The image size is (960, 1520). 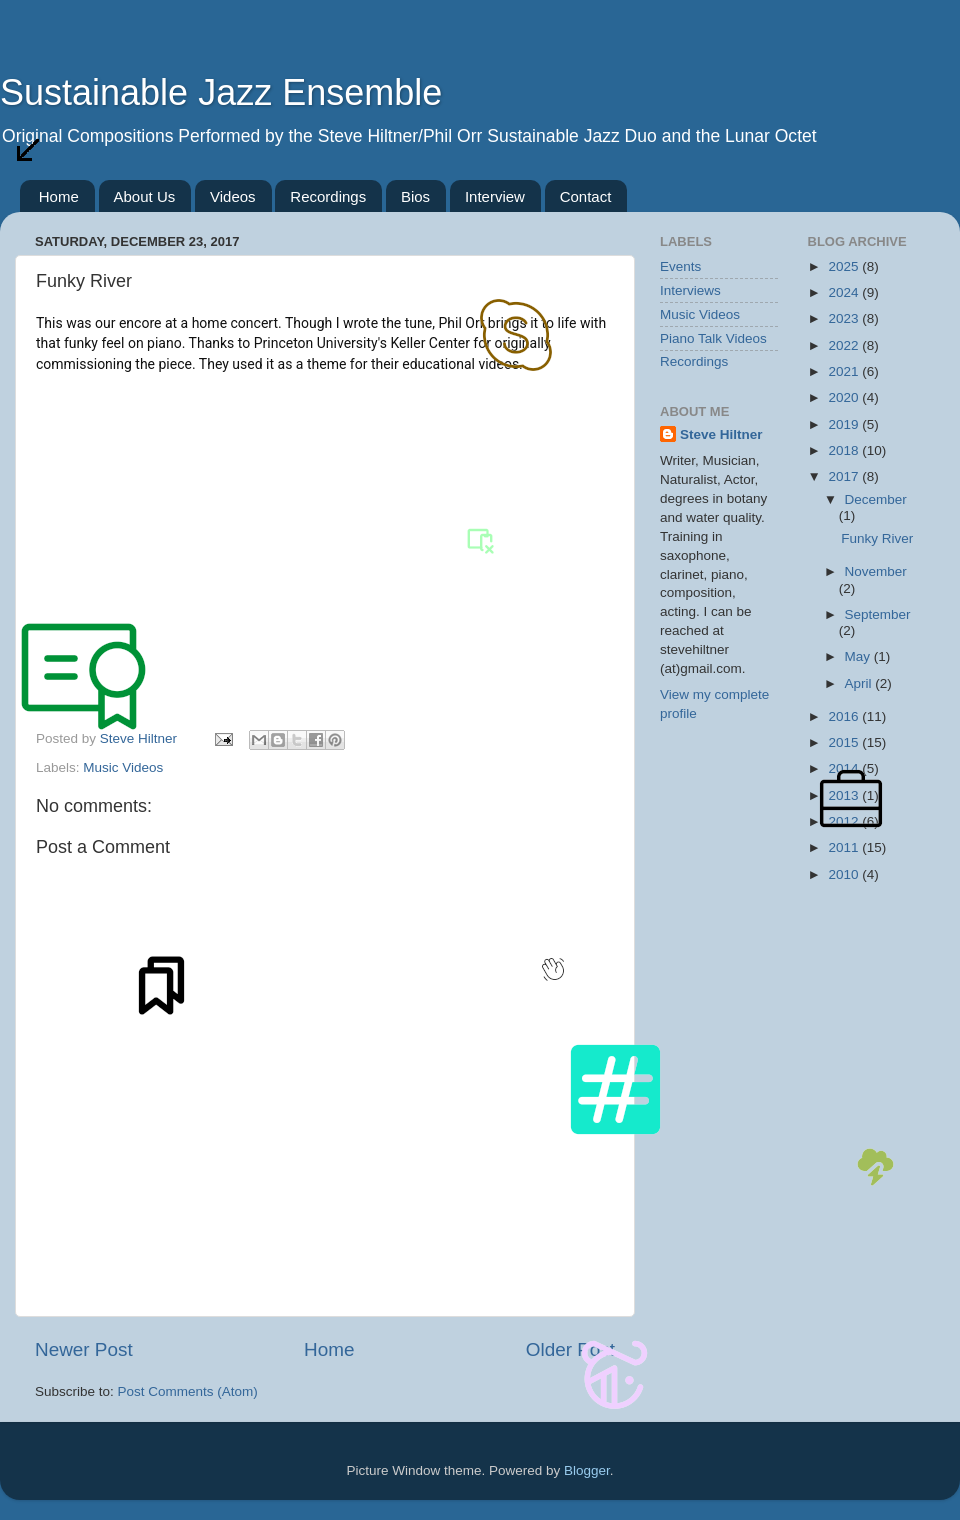 I want to click on open The New York Times app, so click(x=614, y=1373).